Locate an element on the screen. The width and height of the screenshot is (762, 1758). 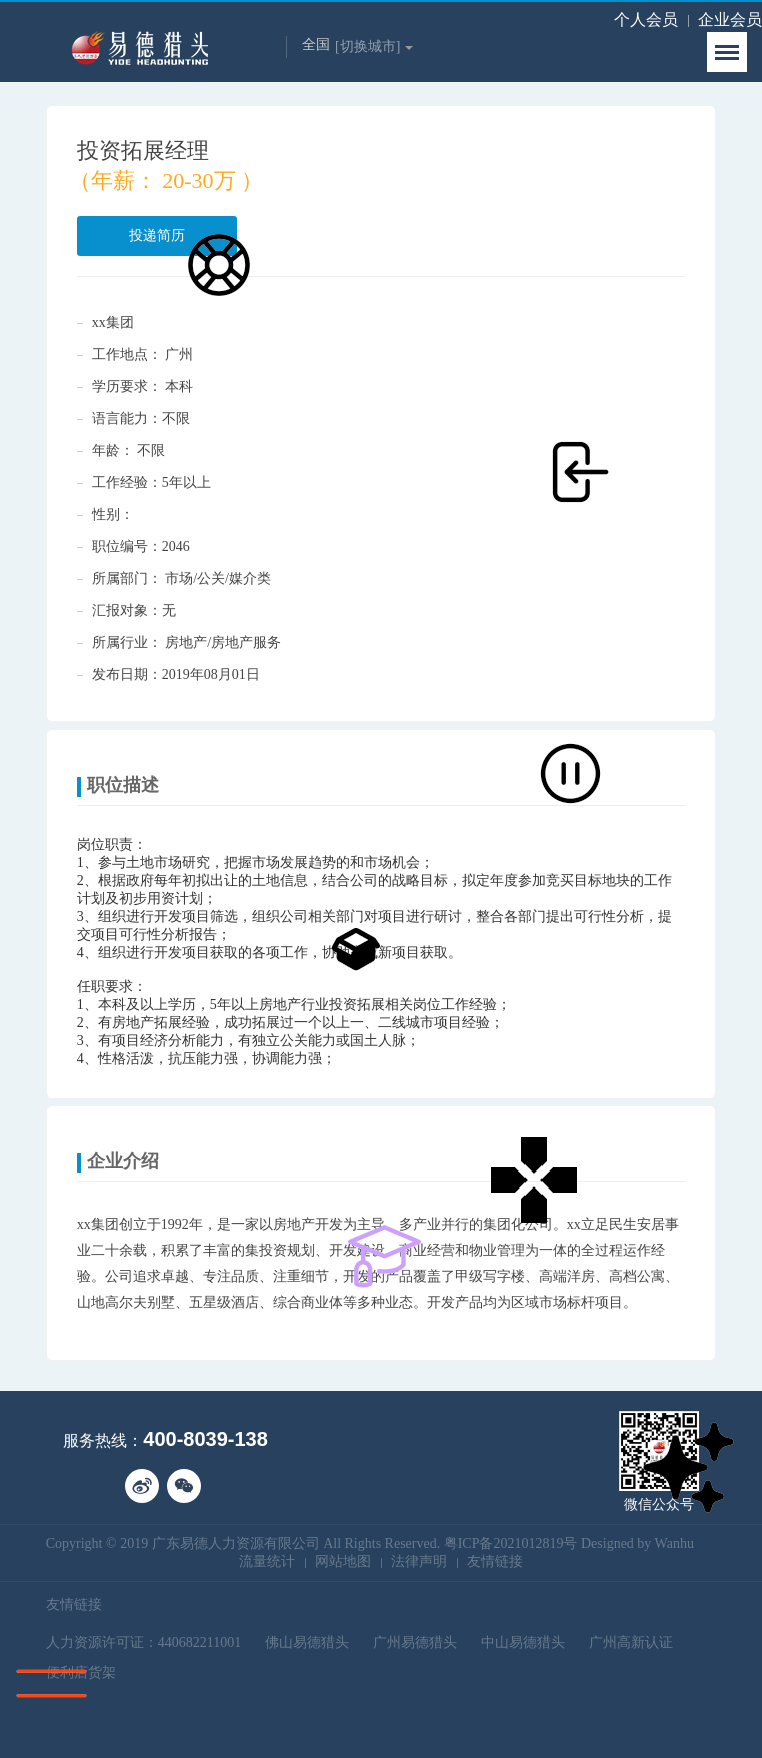
access help or support is located at coordinates (219, 265).